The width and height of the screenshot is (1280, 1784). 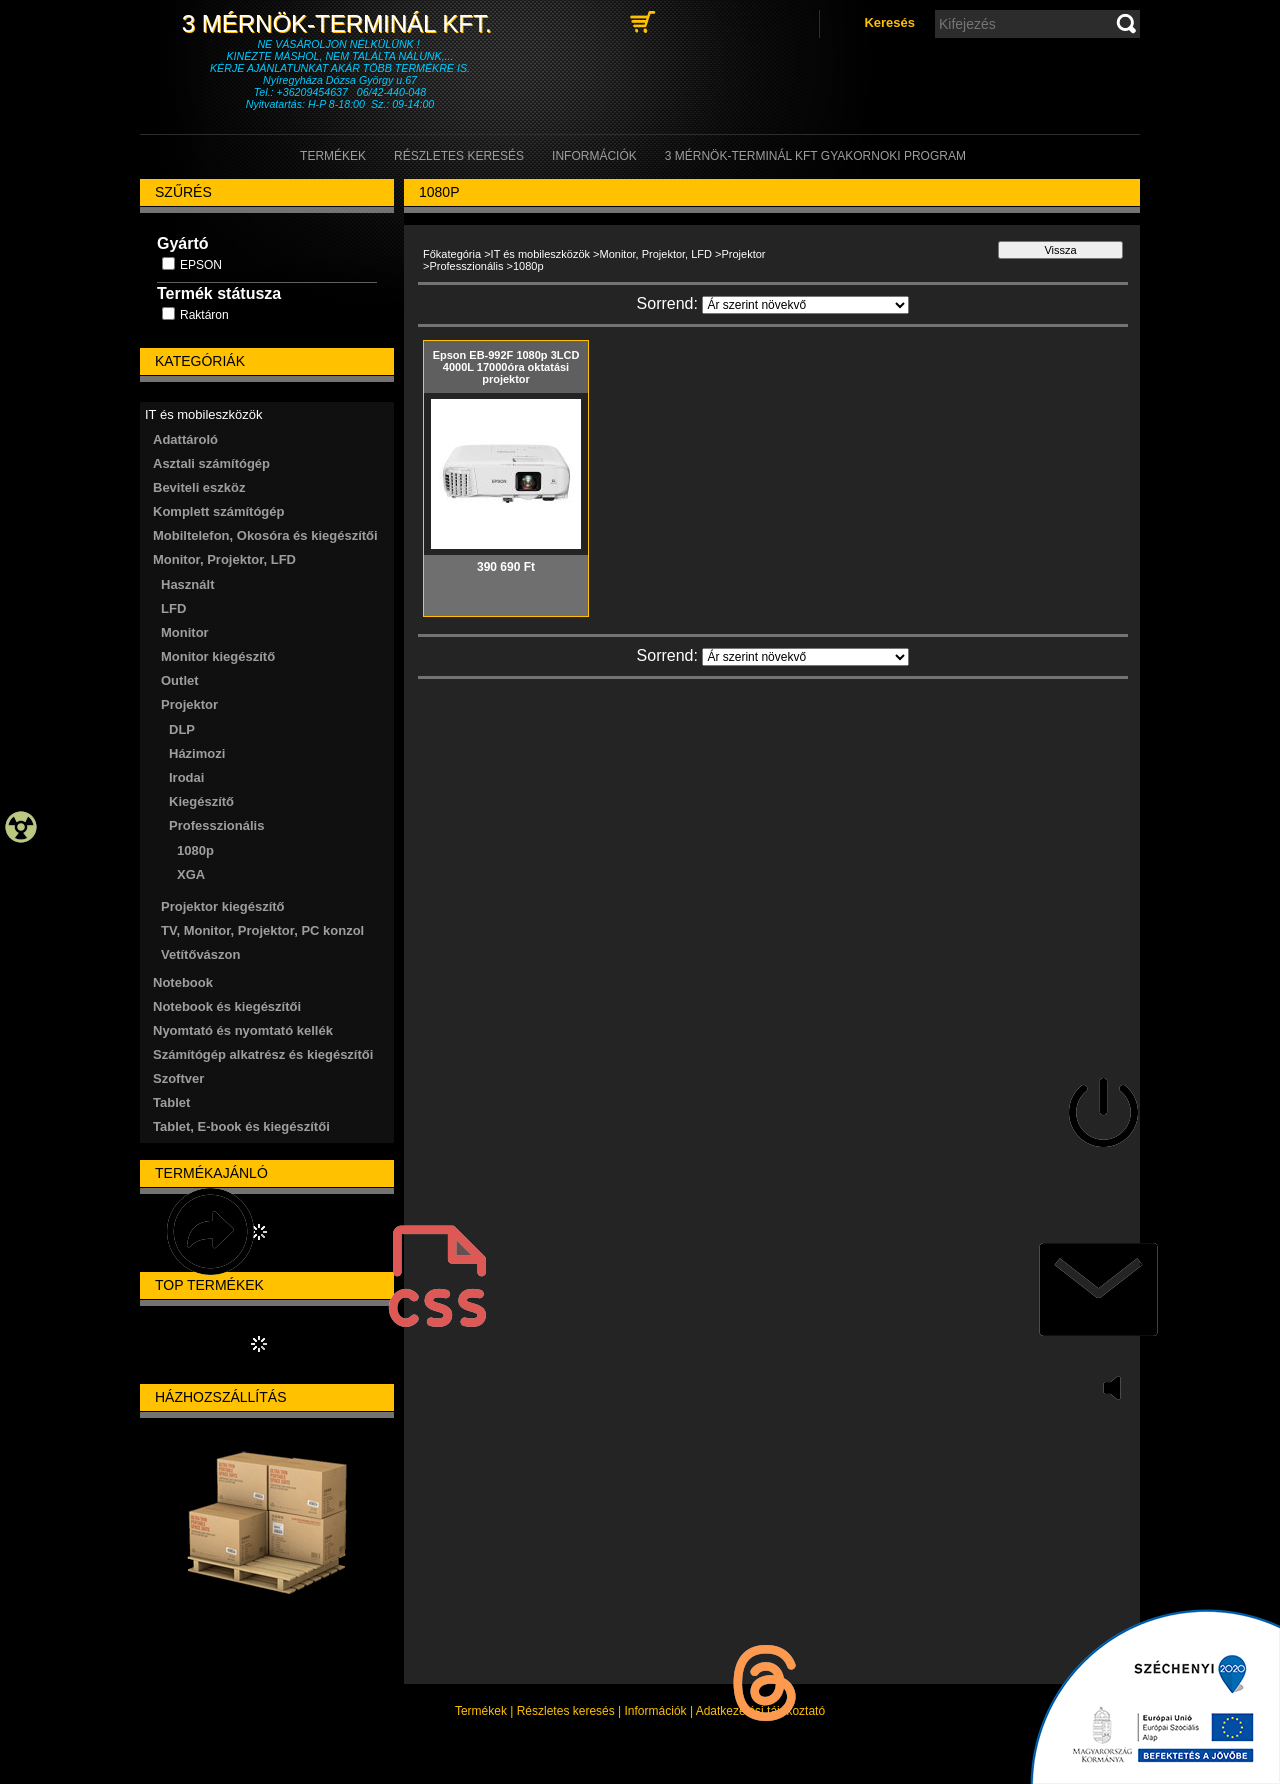 I want to click on open the Threads app, so click(x=766, y=1683).